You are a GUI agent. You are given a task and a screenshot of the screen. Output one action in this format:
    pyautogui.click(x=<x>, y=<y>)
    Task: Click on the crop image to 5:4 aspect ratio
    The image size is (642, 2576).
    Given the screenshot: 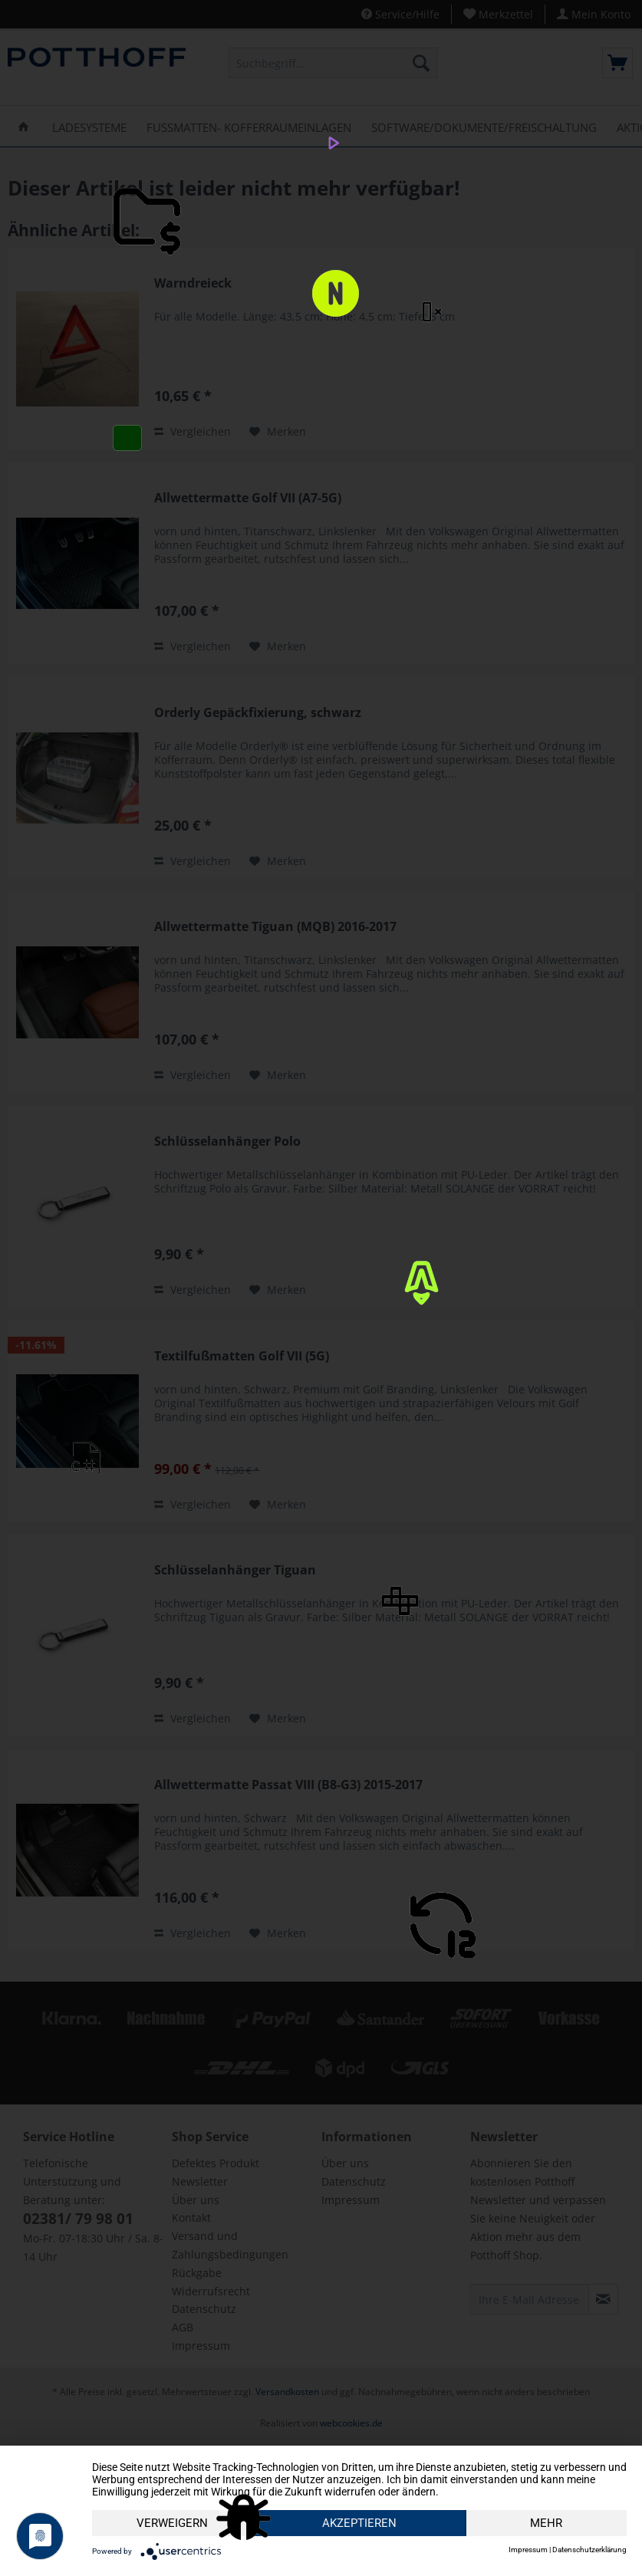 What is the action you would take?
    pyautogui.click(x=127, y=438)
    